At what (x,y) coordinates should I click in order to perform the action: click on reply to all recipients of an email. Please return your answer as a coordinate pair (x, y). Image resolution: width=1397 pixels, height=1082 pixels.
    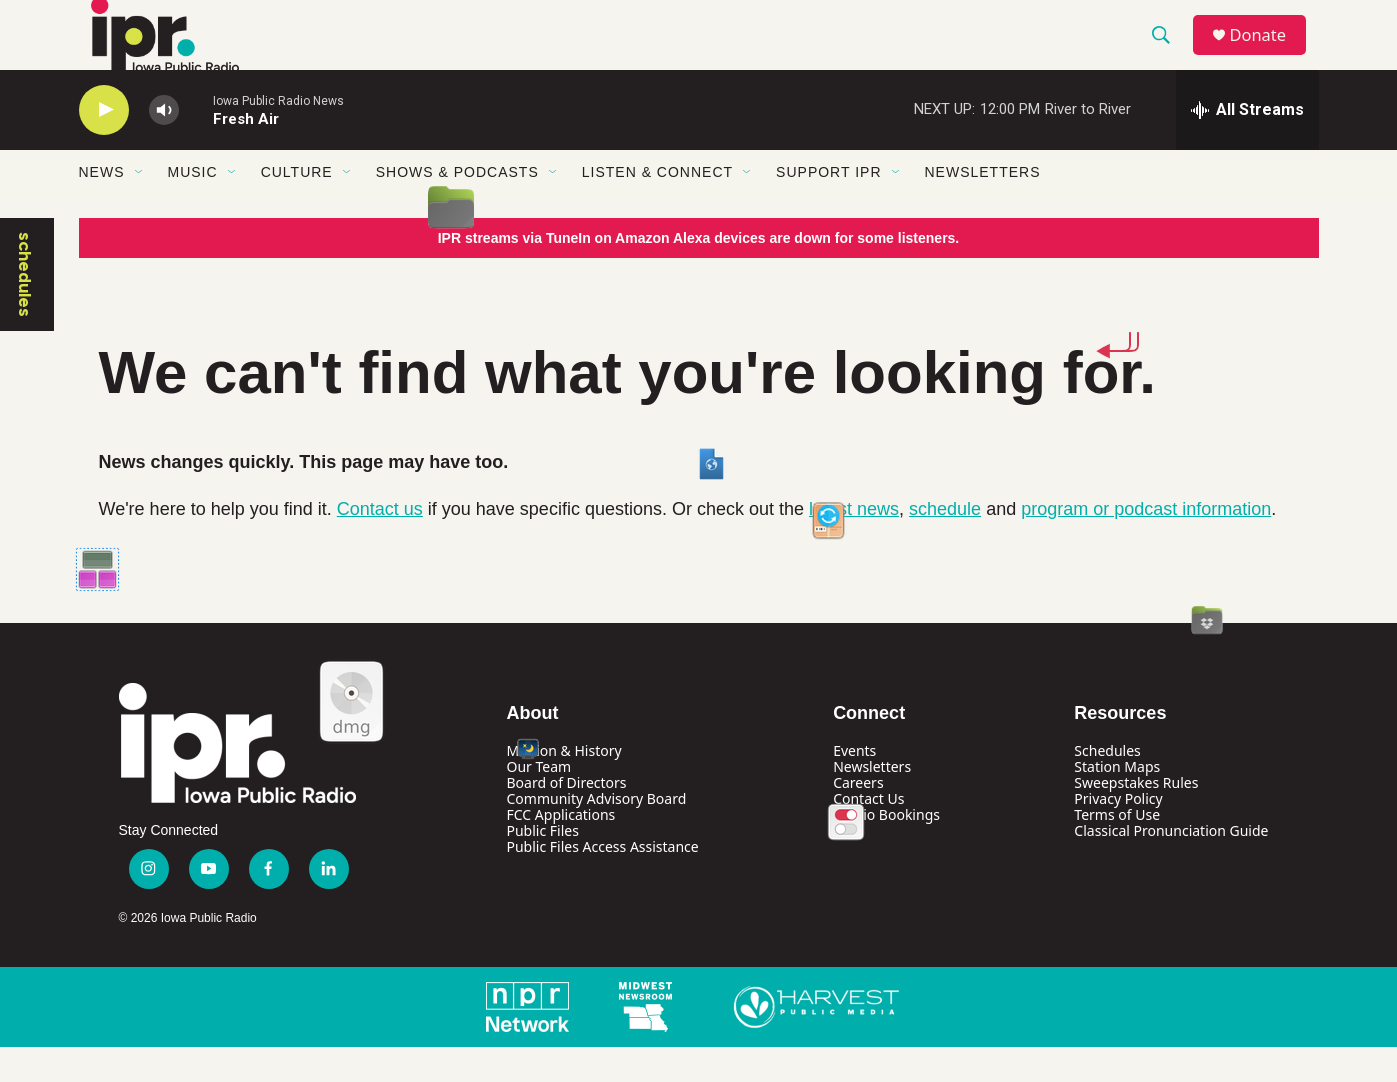
    Looking at the image, I should click on (1117, 342).